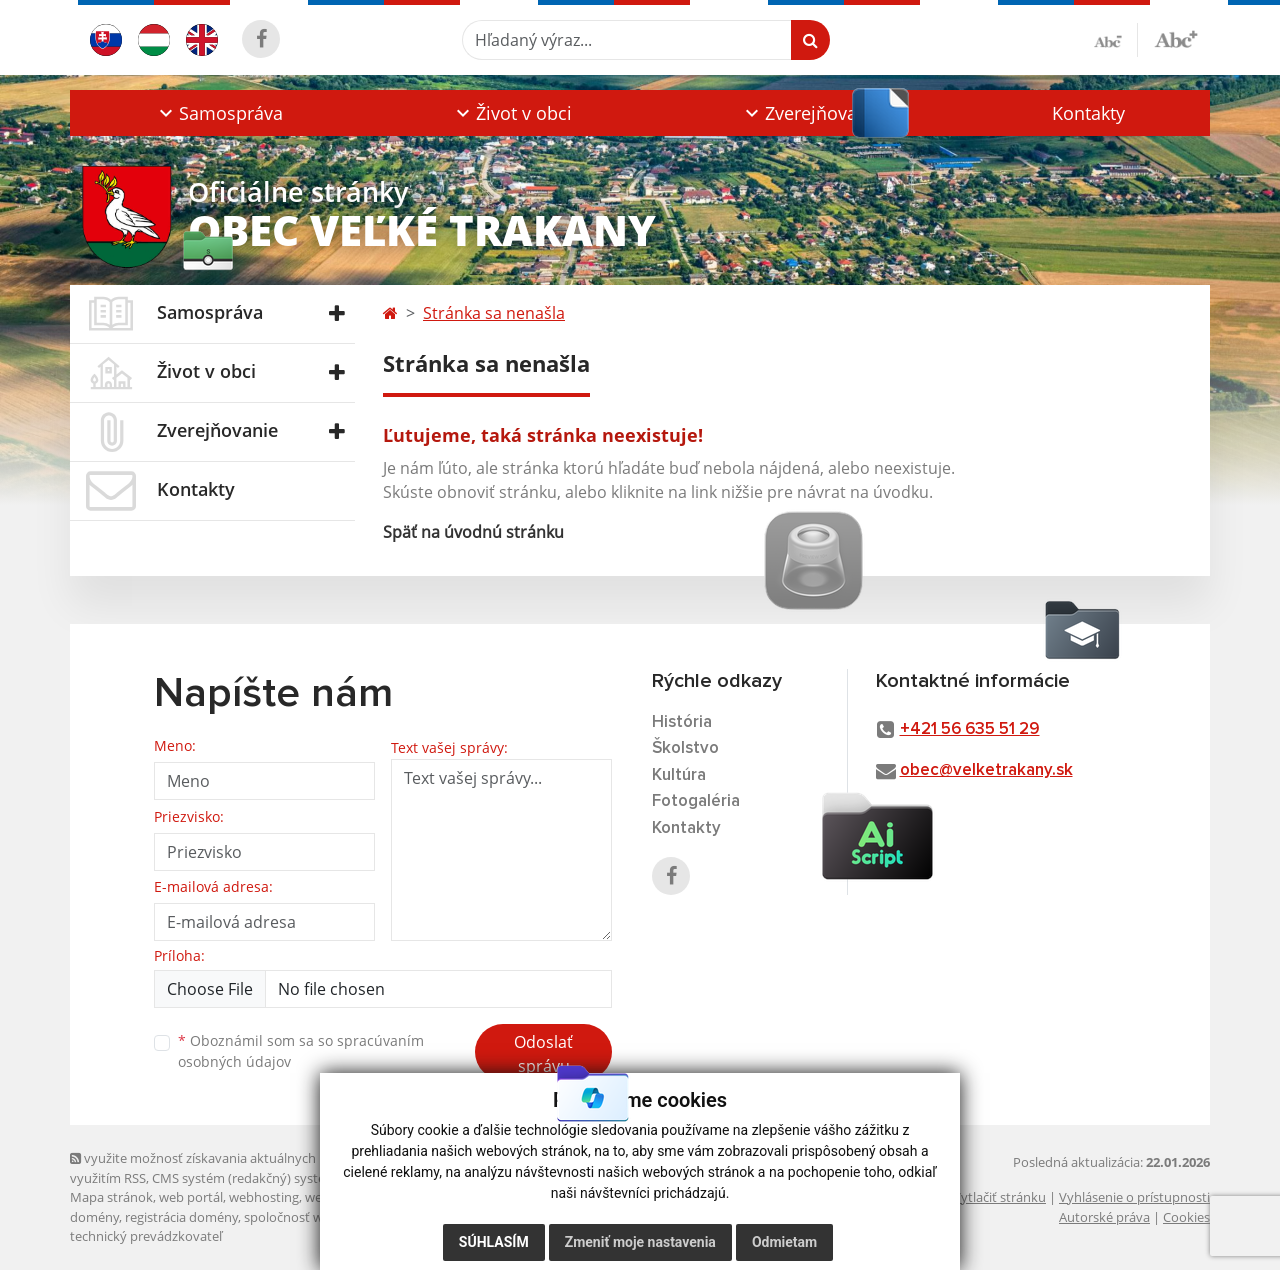 This screenshot has width=1280, height=1270. What do you see at coordinates (880, 111) in the screenshot?
I see `change desktop wallpaper settings` at bounding box center [880, 111].